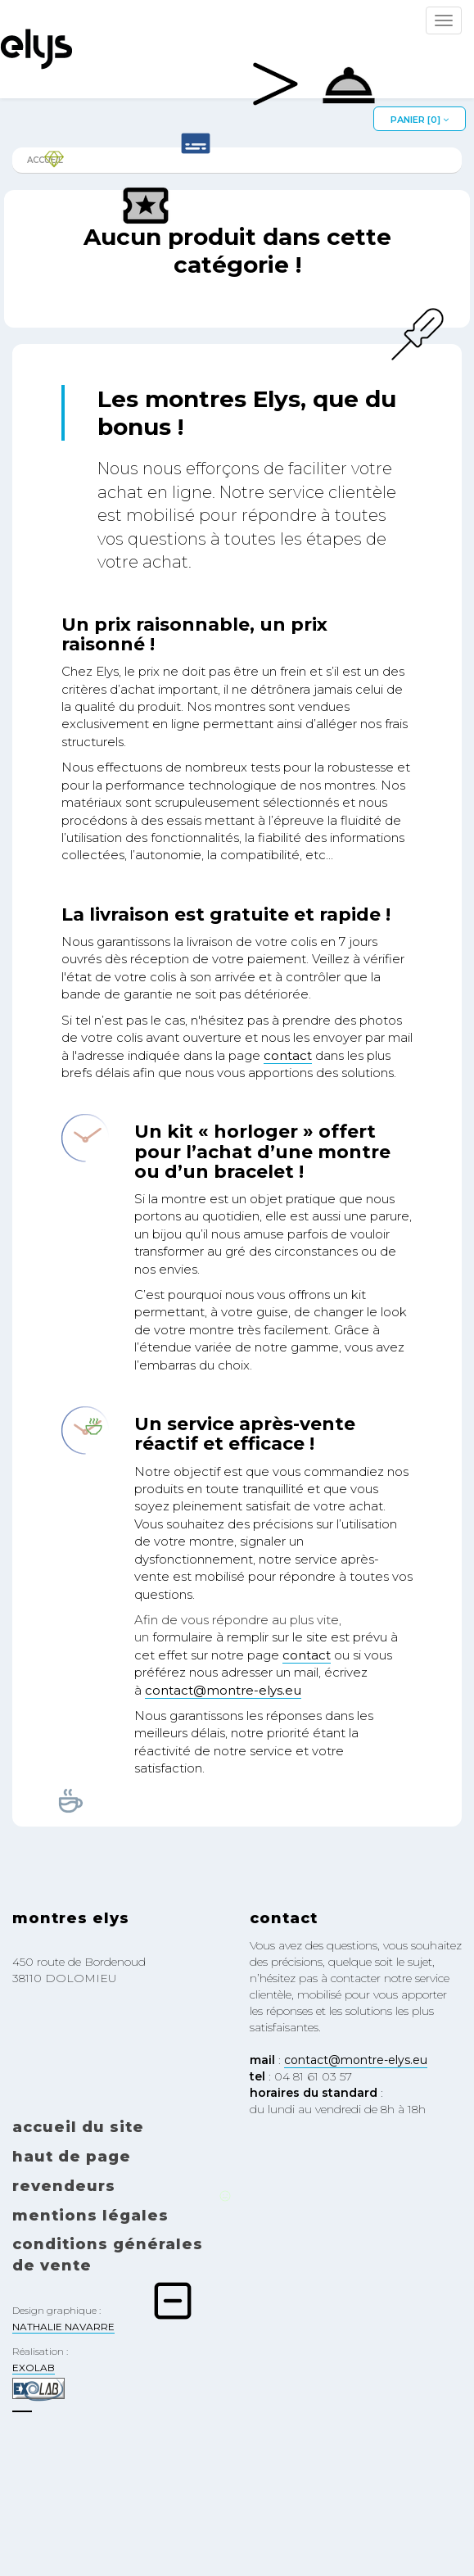 The height and width of the screenshot is (2576, 474). What do you see at coordinates (272, 84) in the screenshot?
I see `navigate to the next item or page` at bounding box center [272, 84].